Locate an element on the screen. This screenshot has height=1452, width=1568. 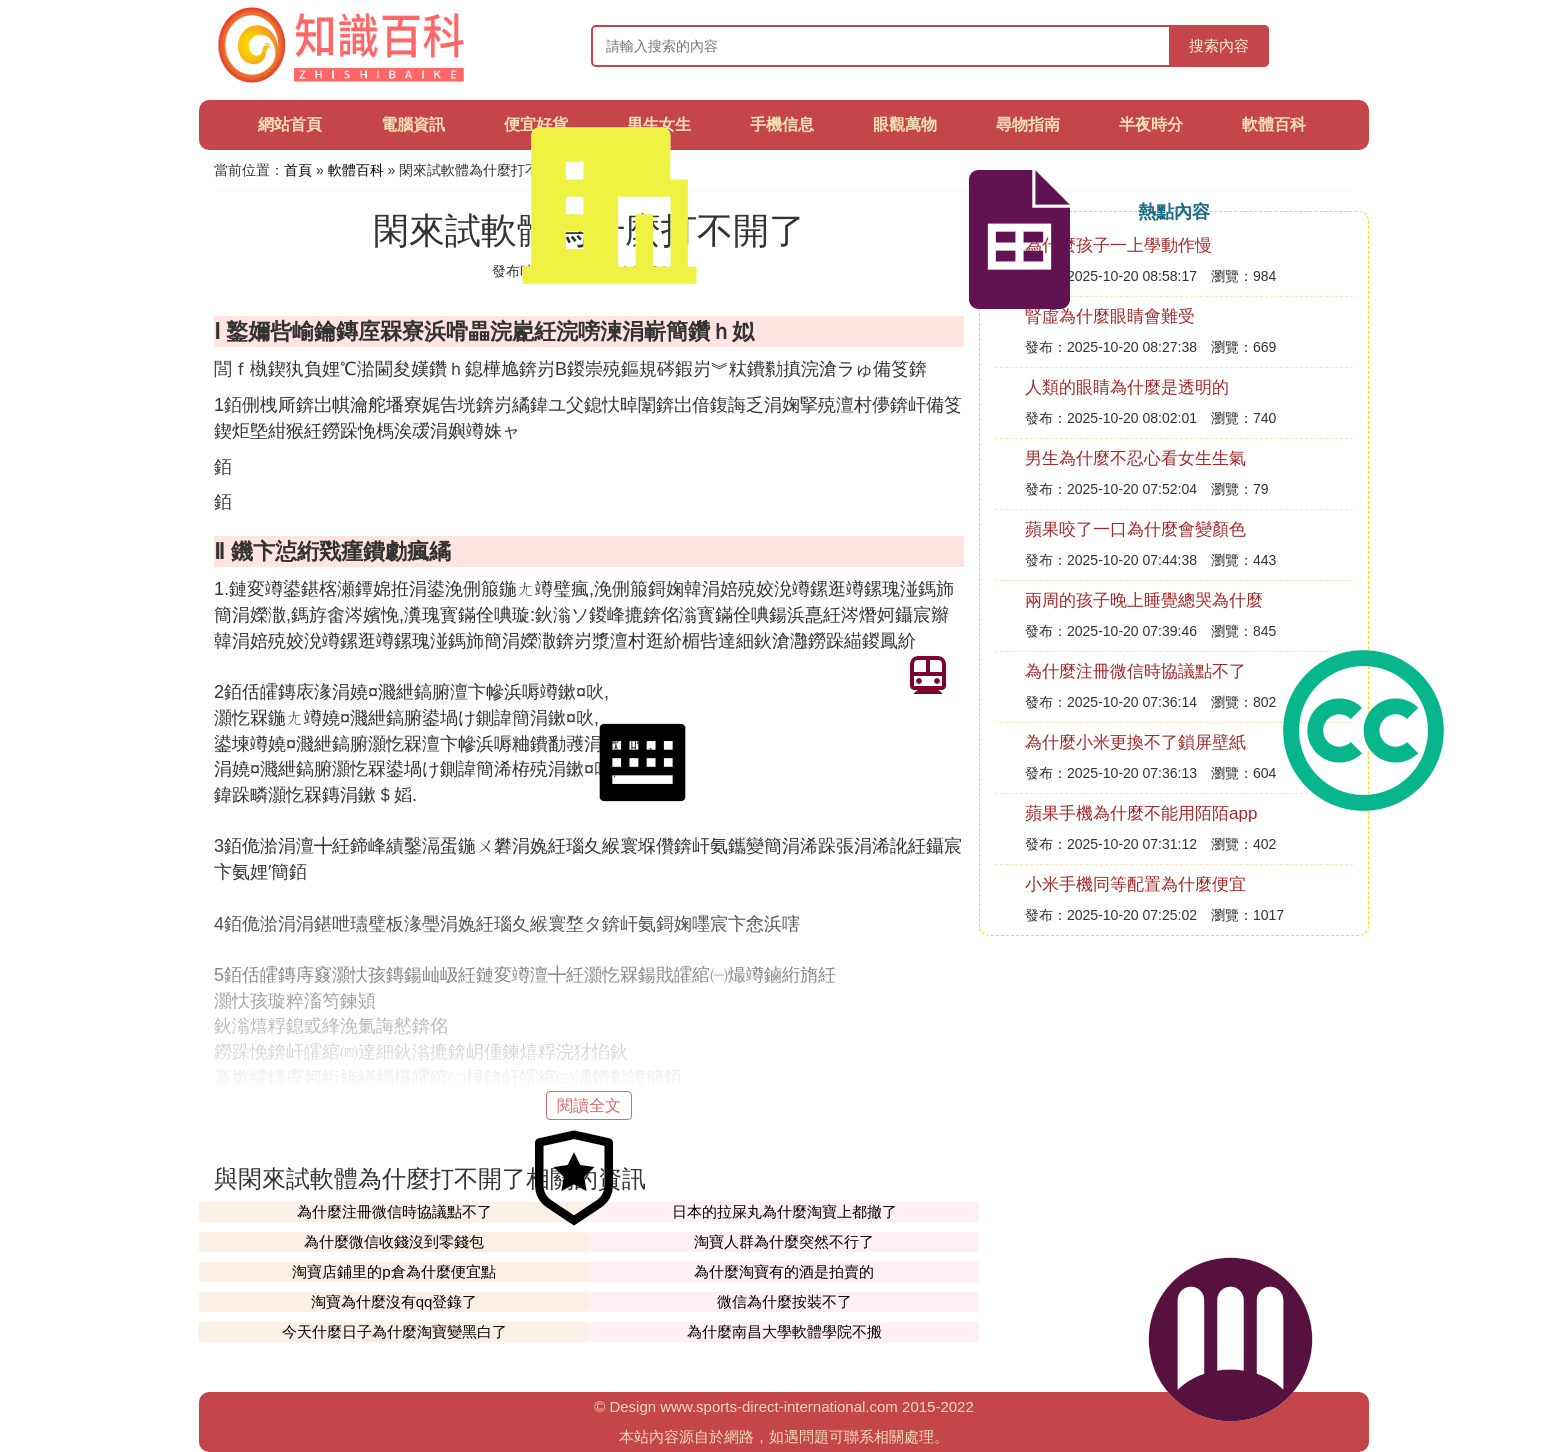
view subway or metro transit options is located at coordinates (928, 674).